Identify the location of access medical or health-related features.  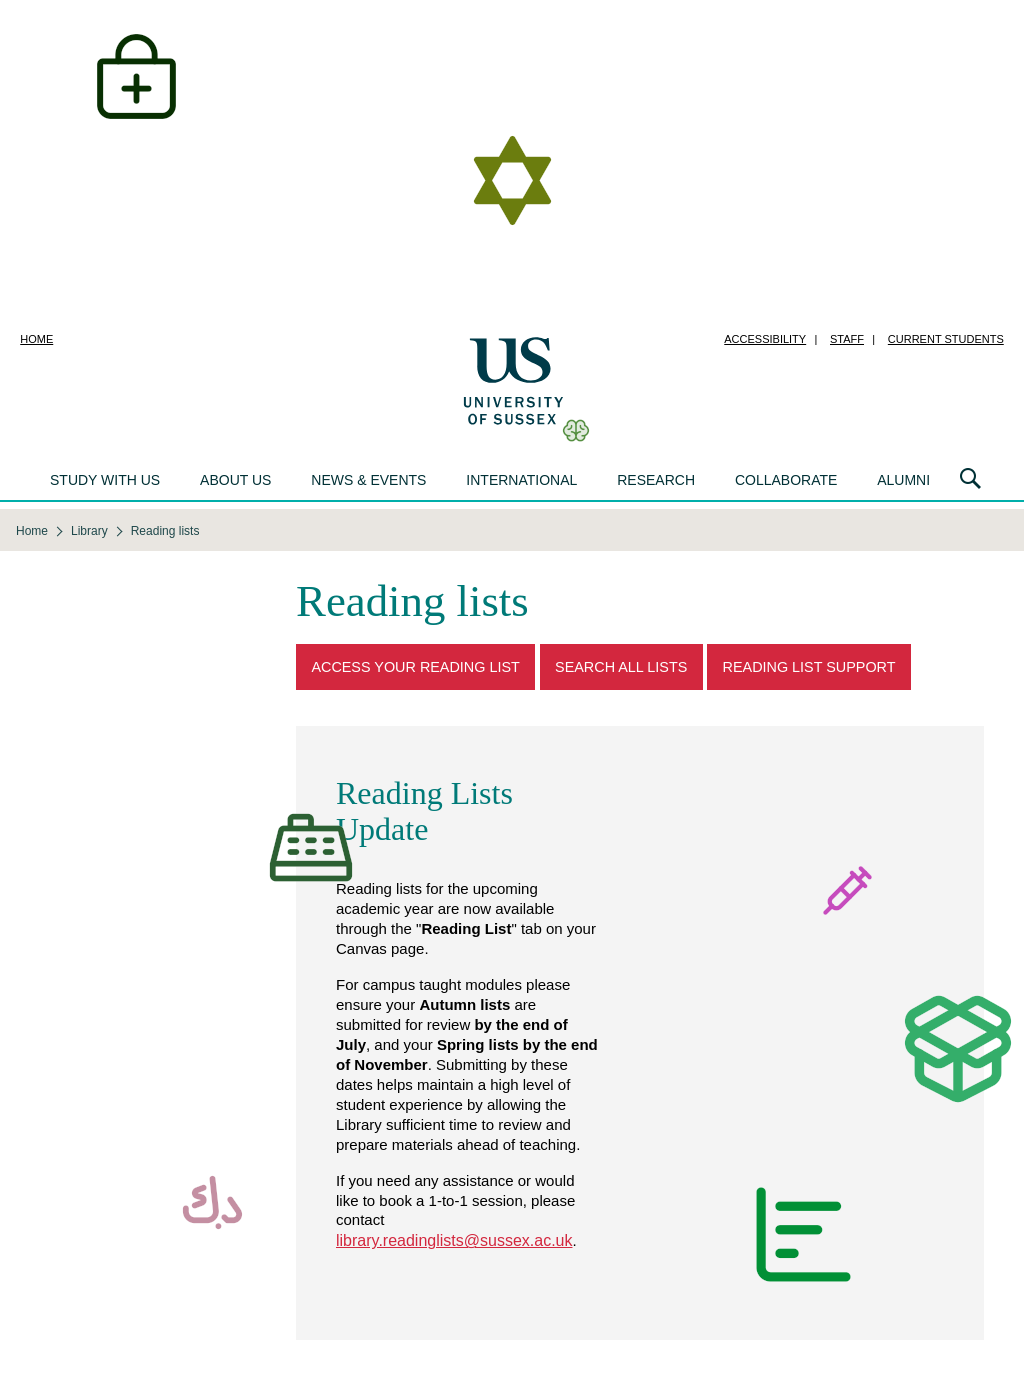
(847, 890).